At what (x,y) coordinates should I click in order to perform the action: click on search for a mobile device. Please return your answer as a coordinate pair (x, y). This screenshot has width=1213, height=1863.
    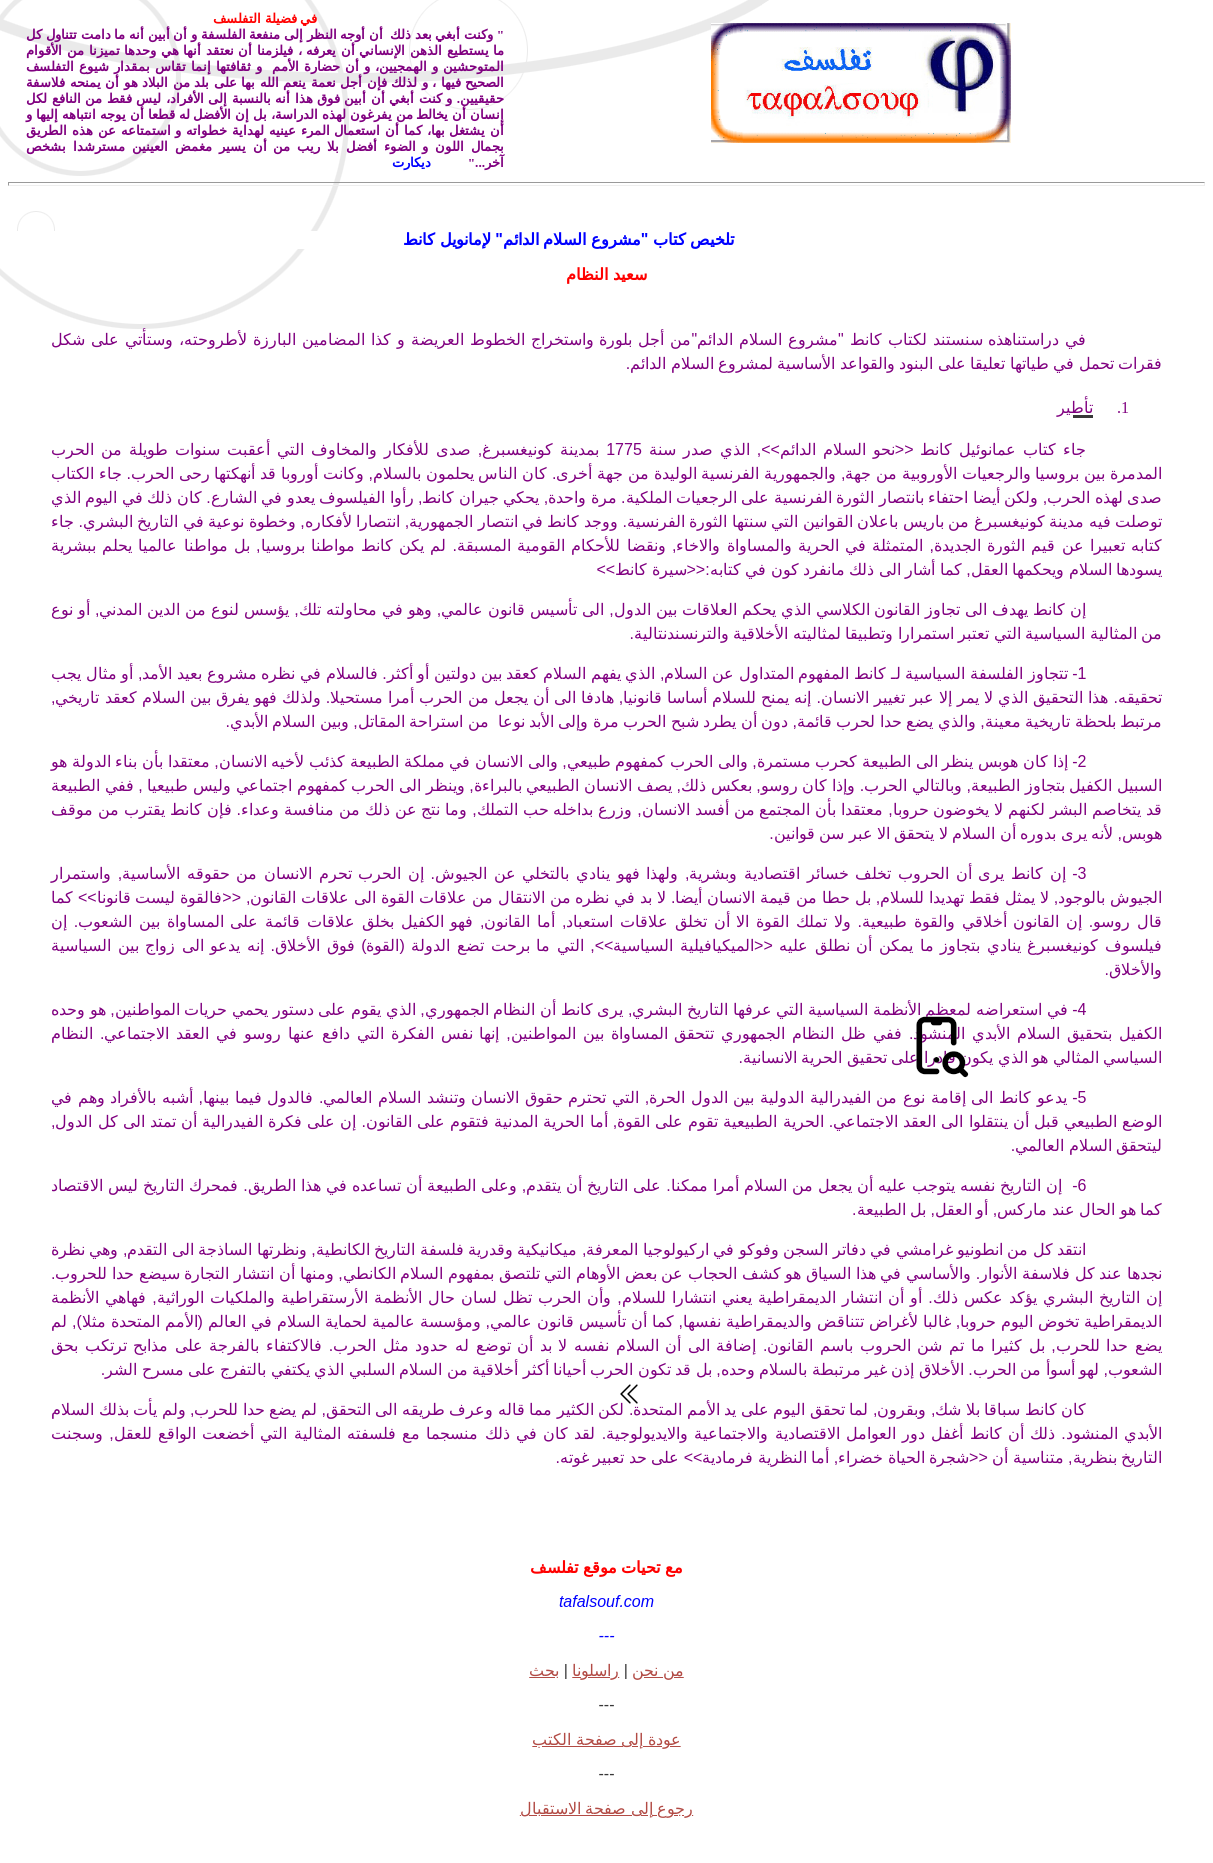
    Looking at the image, I should click on (936, 1045).